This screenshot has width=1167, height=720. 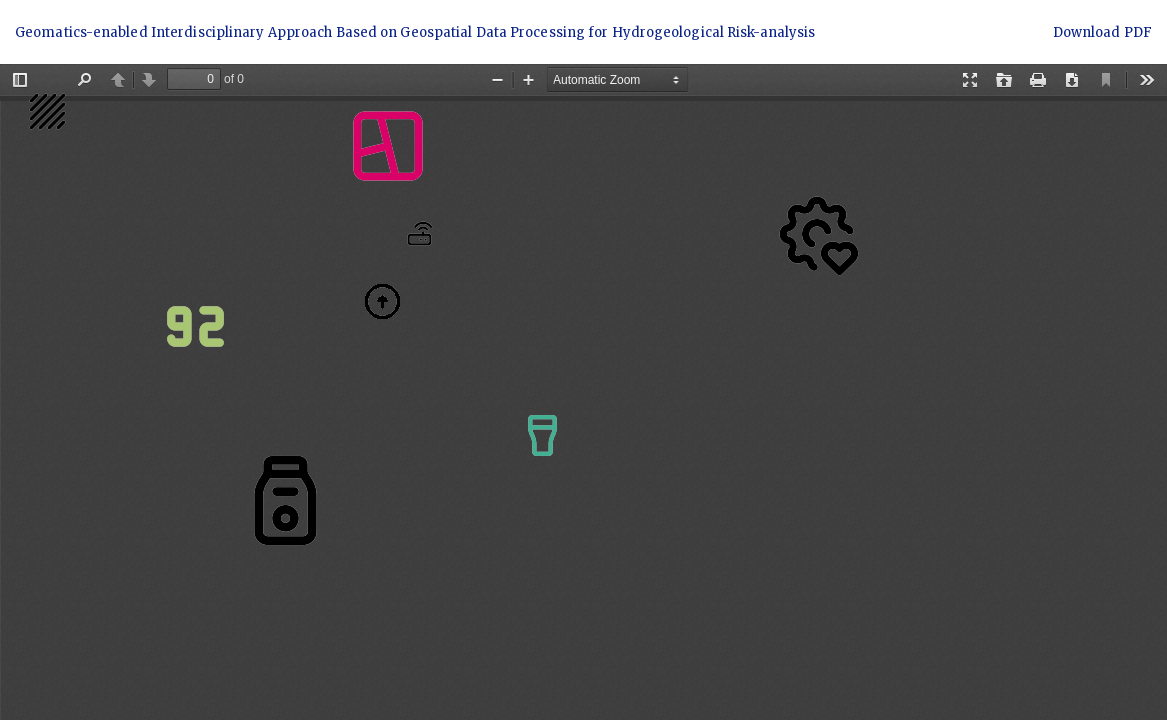 I want to click on access router or network settings, so click(x=419, y=233).